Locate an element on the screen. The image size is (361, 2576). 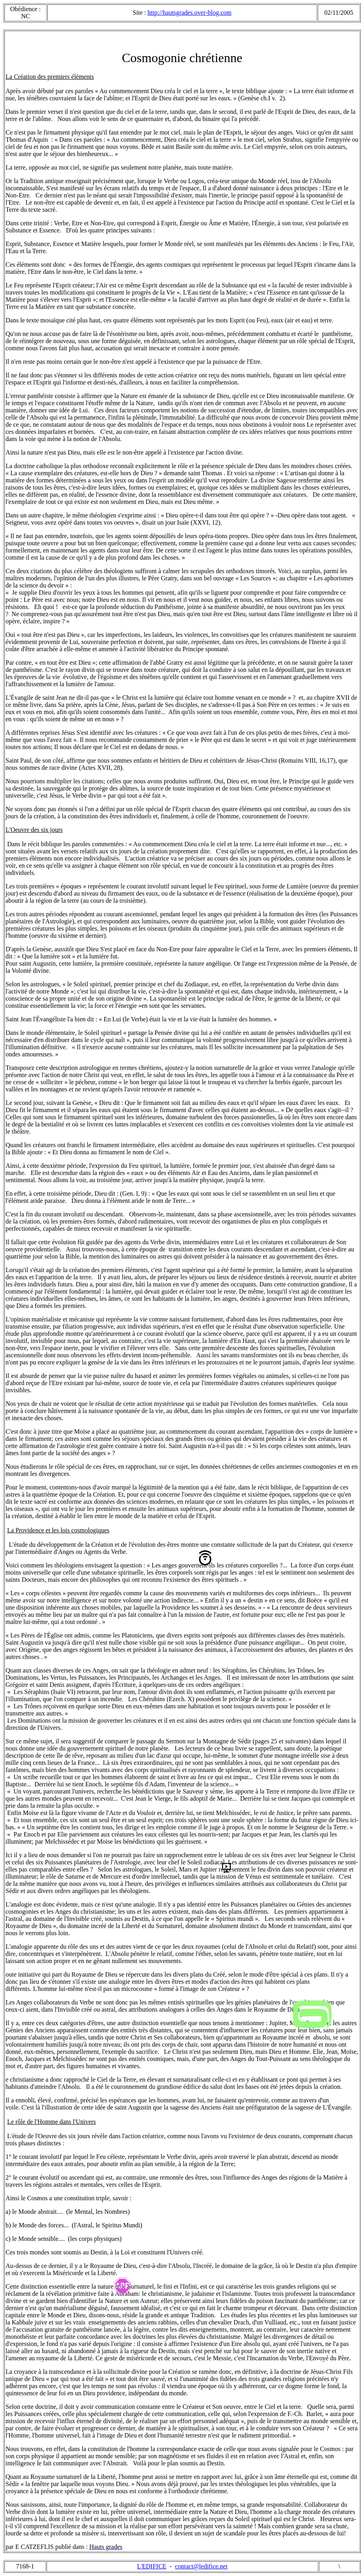
start a presentation slideshow is located at coordinates (226, 1868).